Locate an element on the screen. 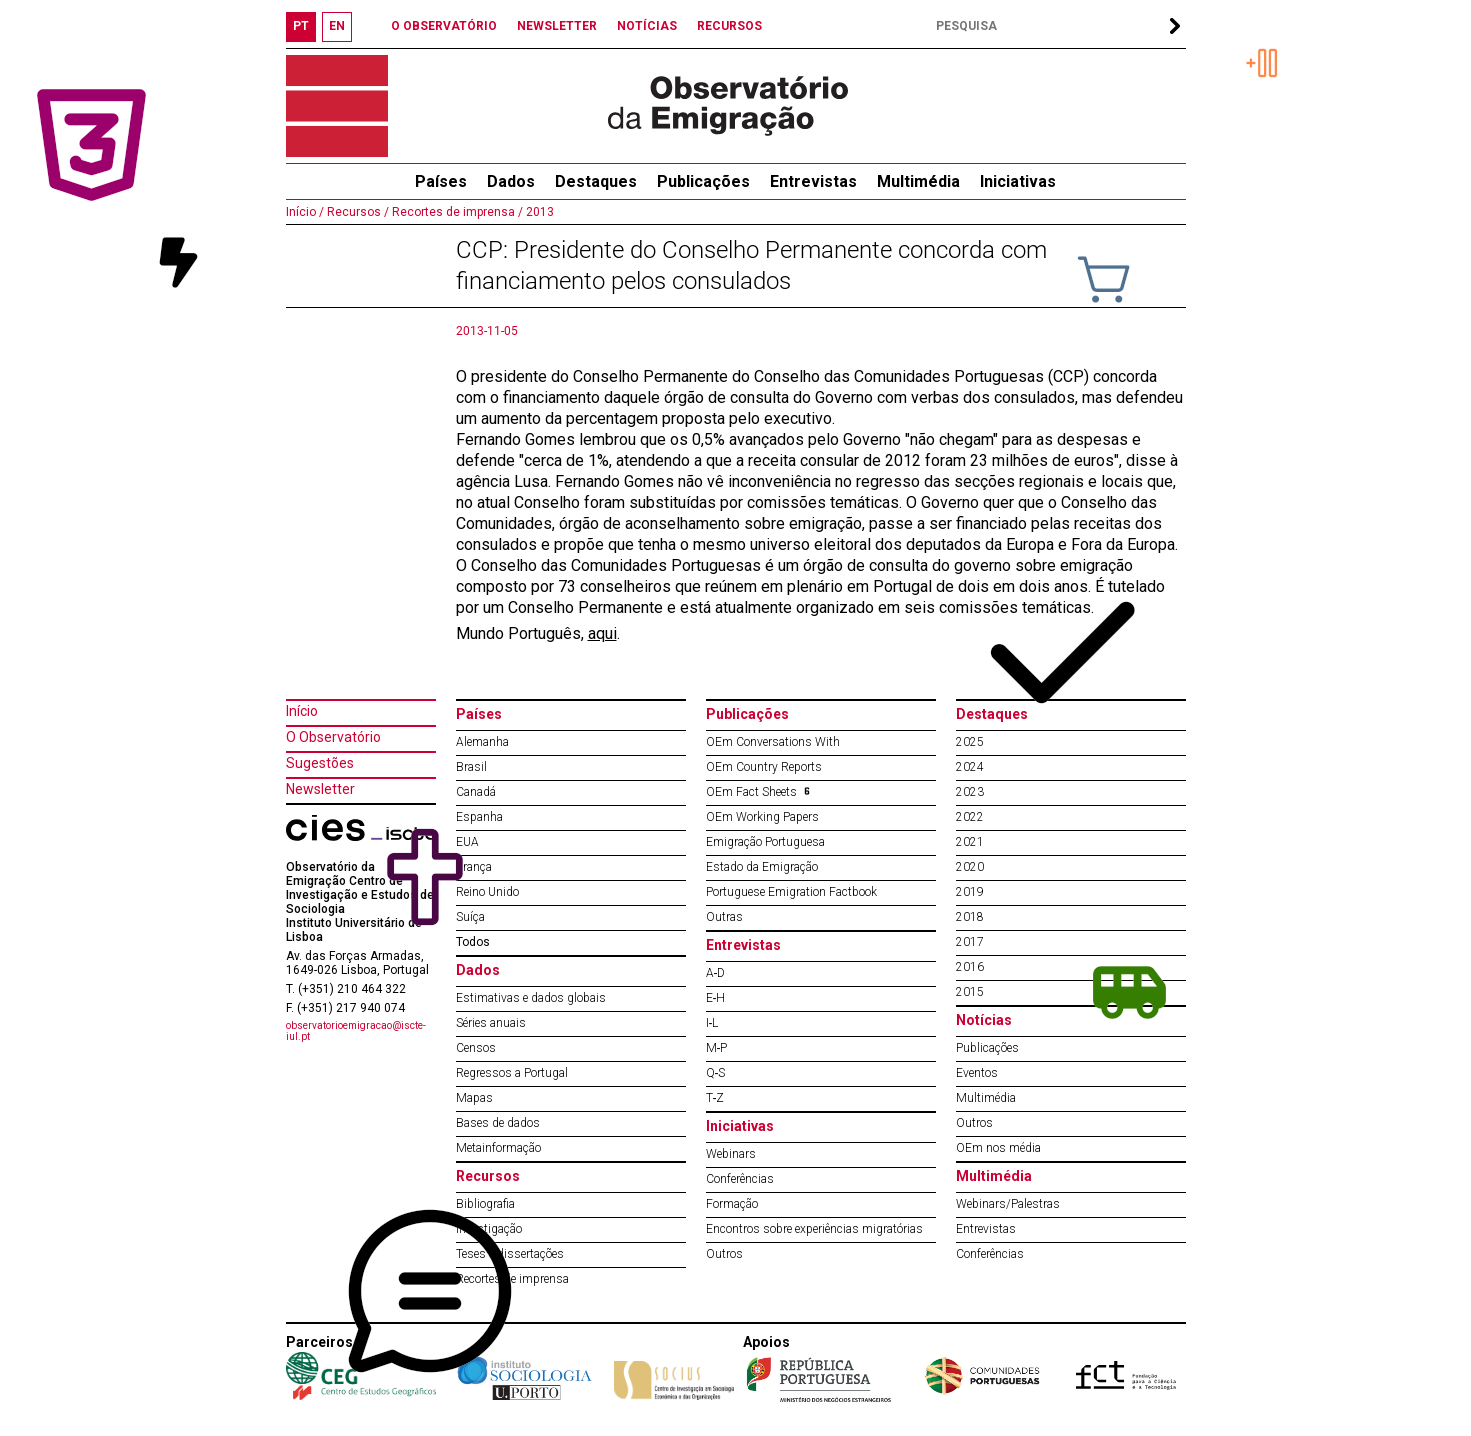 This screenshot has height=1436, width=1471. religious or faith-related content is located at coordinates (425, 877).